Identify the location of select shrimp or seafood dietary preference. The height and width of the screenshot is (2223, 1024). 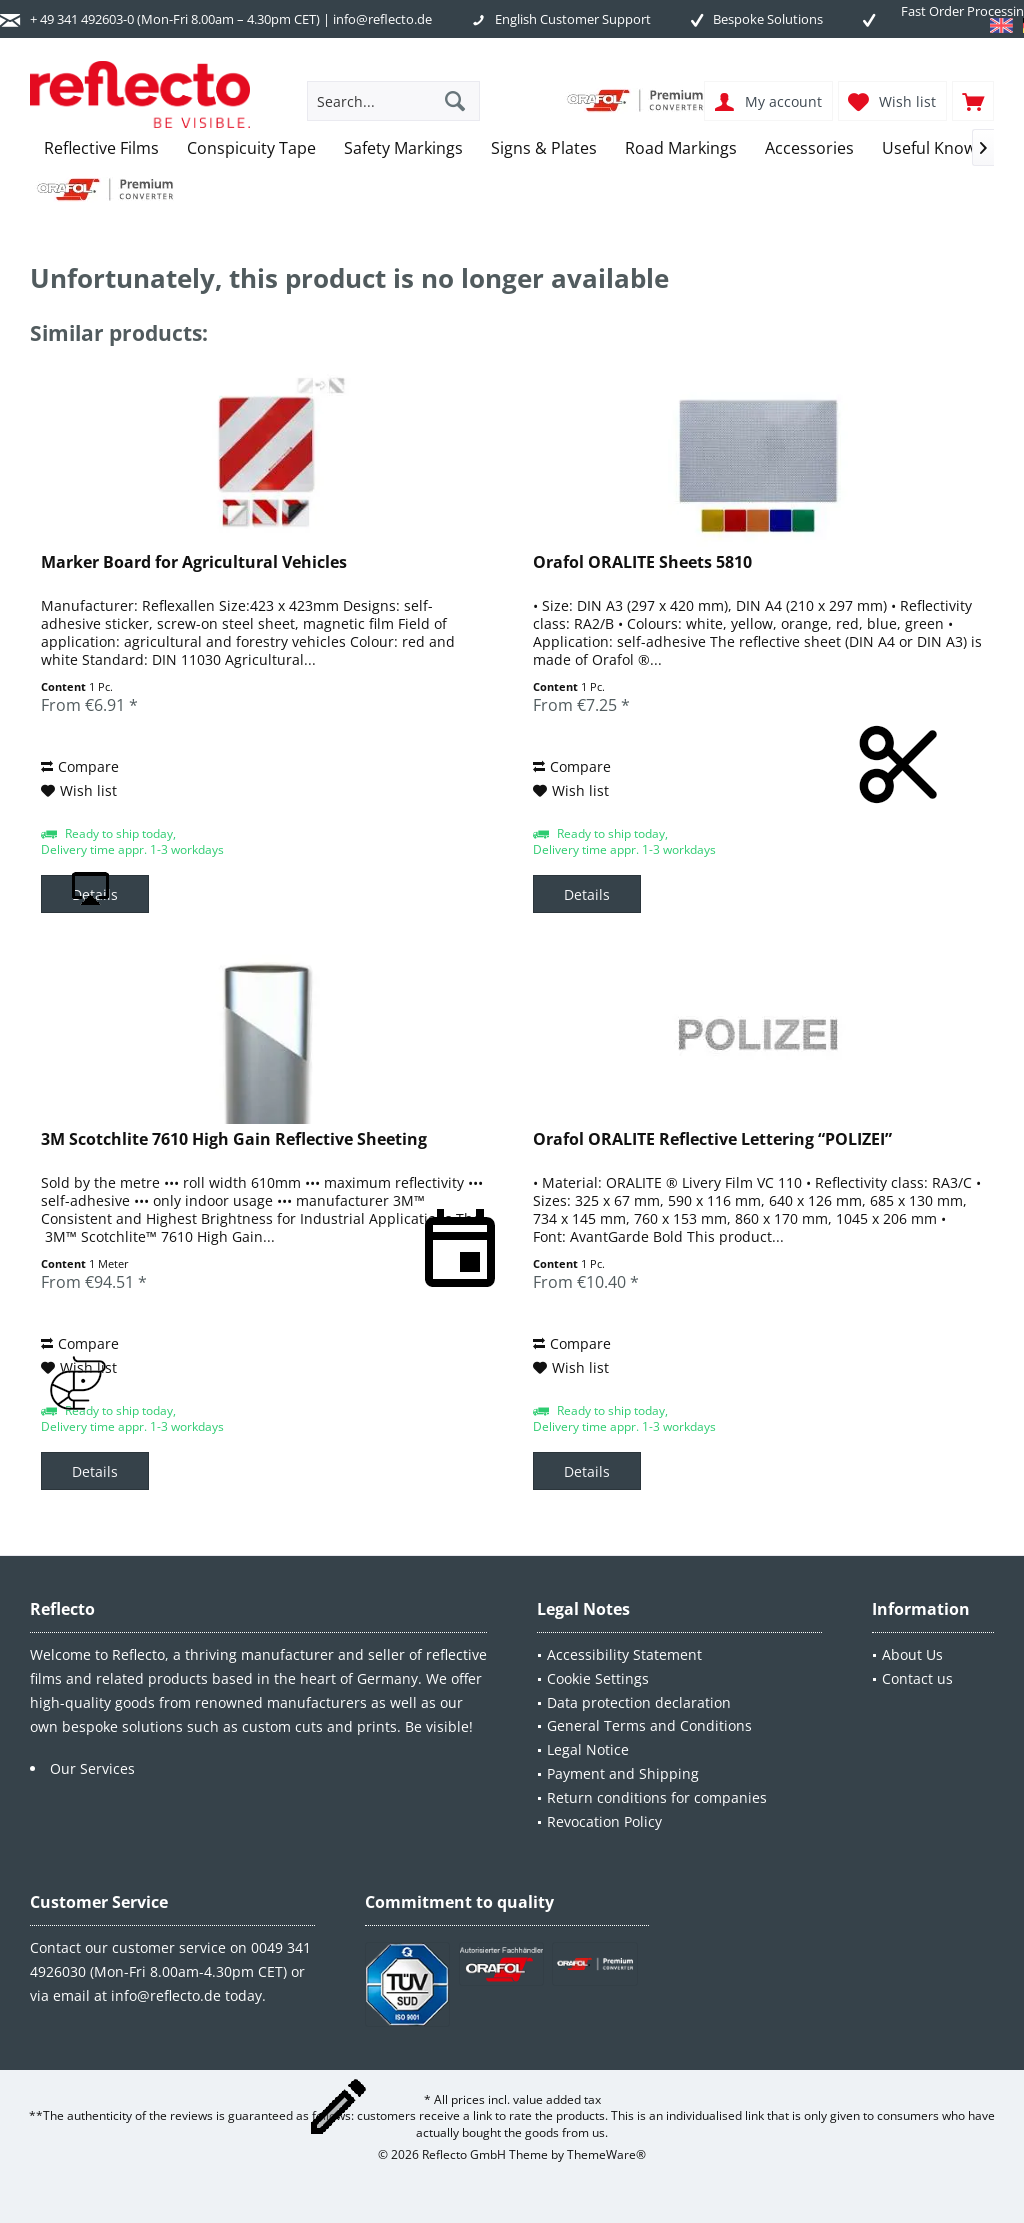
(78, 1384).